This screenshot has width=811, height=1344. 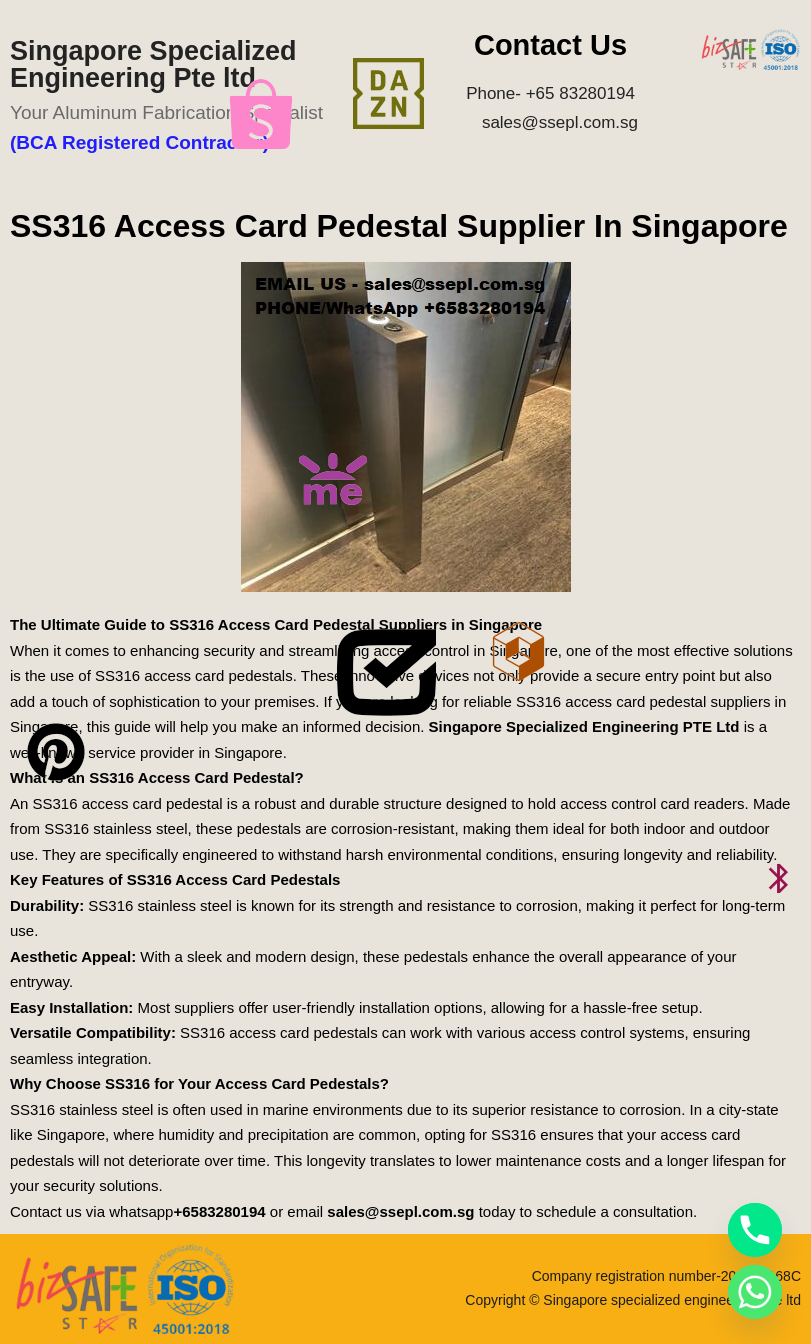 I want to click on open the Shopee shopping app, so click(x=261, y=114).